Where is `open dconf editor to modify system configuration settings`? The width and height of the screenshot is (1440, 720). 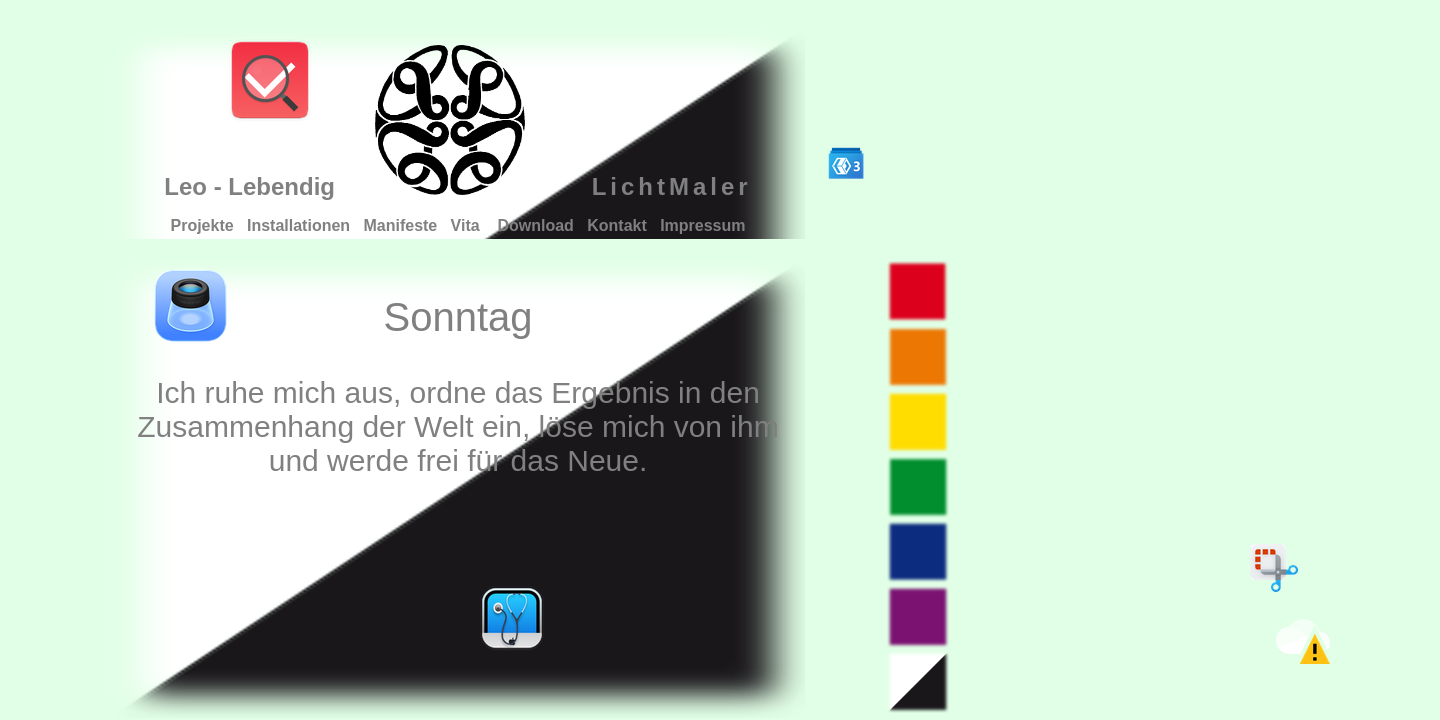
open dconf editor to modify system configuration settings is located at coordinates (270, 80).